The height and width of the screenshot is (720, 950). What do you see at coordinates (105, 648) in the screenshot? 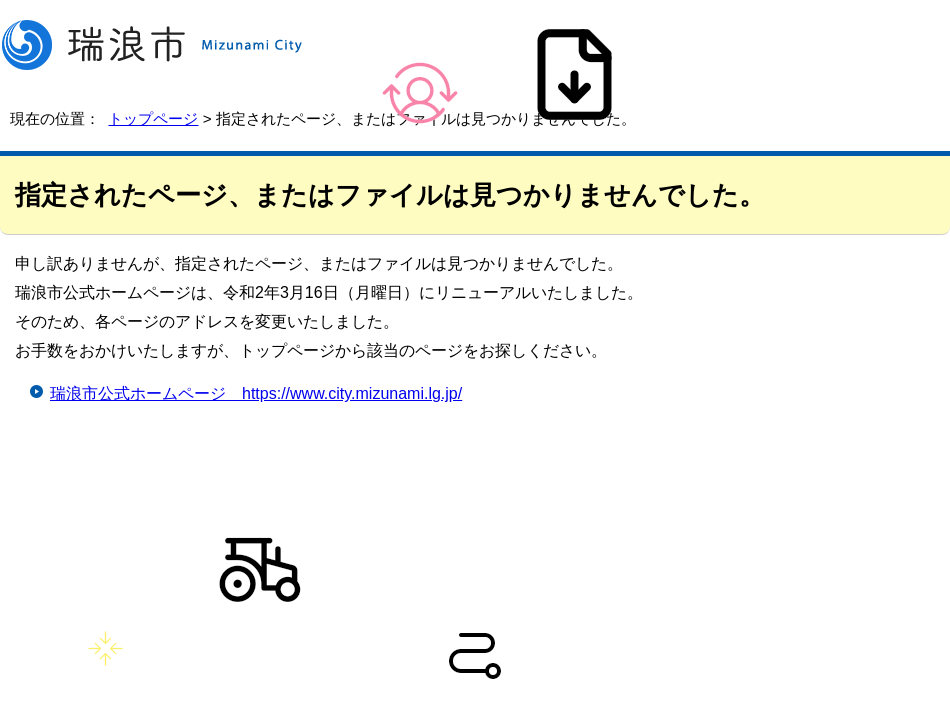
I see `collapse or minimize content from all sides` at bounding box center [105, 648].